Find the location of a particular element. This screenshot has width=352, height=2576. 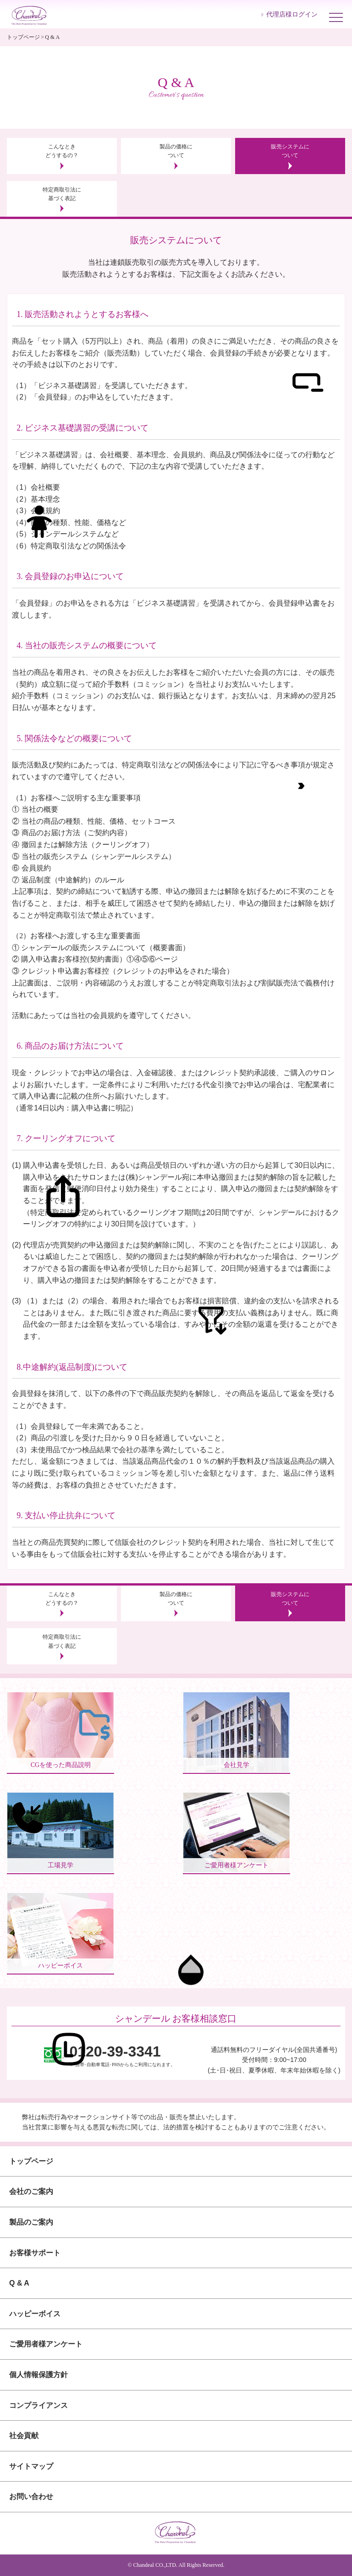

access financial documents folder is located at coordinates (94, 1723).